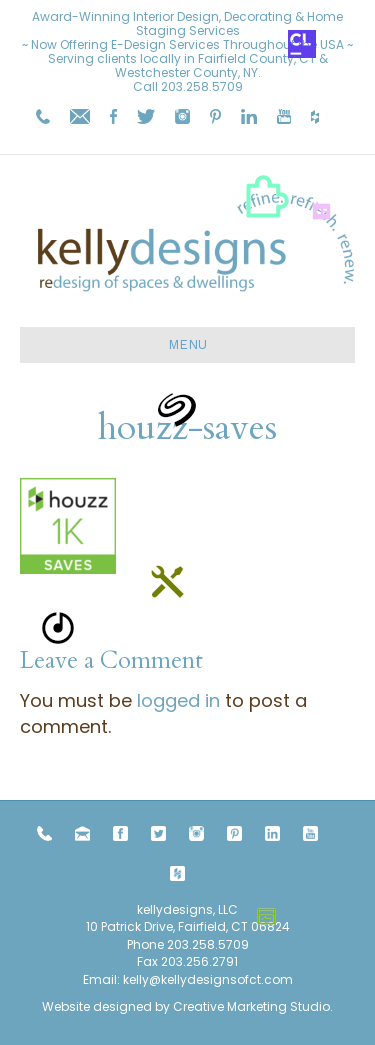 Image resolution: width=375 pixels, height=1045 pixels. I want to click on access plugins or extensions, so click(265, 198).